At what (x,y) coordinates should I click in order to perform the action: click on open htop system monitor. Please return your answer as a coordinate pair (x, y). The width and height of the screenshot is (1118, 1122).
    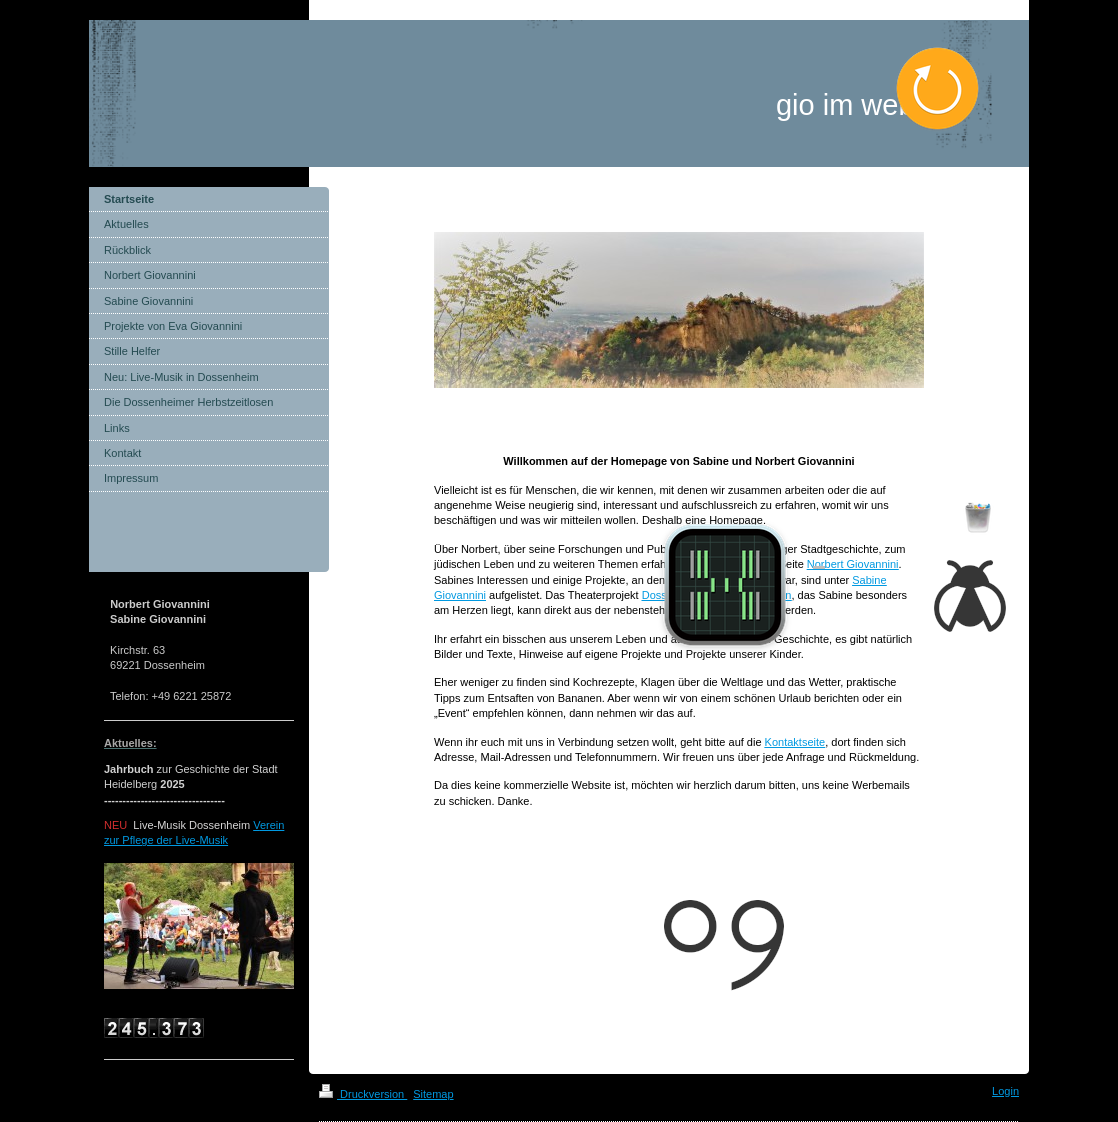
    Looking at the image, I should click on (725, 585).